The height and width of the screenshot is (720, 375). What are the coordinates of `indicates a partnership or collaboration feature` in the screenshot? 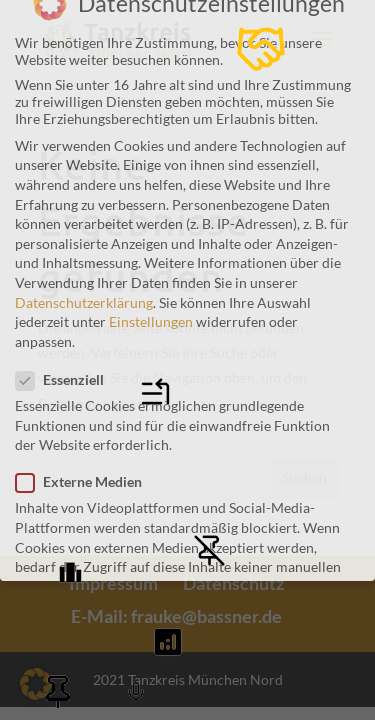 It's located at (261, 49).